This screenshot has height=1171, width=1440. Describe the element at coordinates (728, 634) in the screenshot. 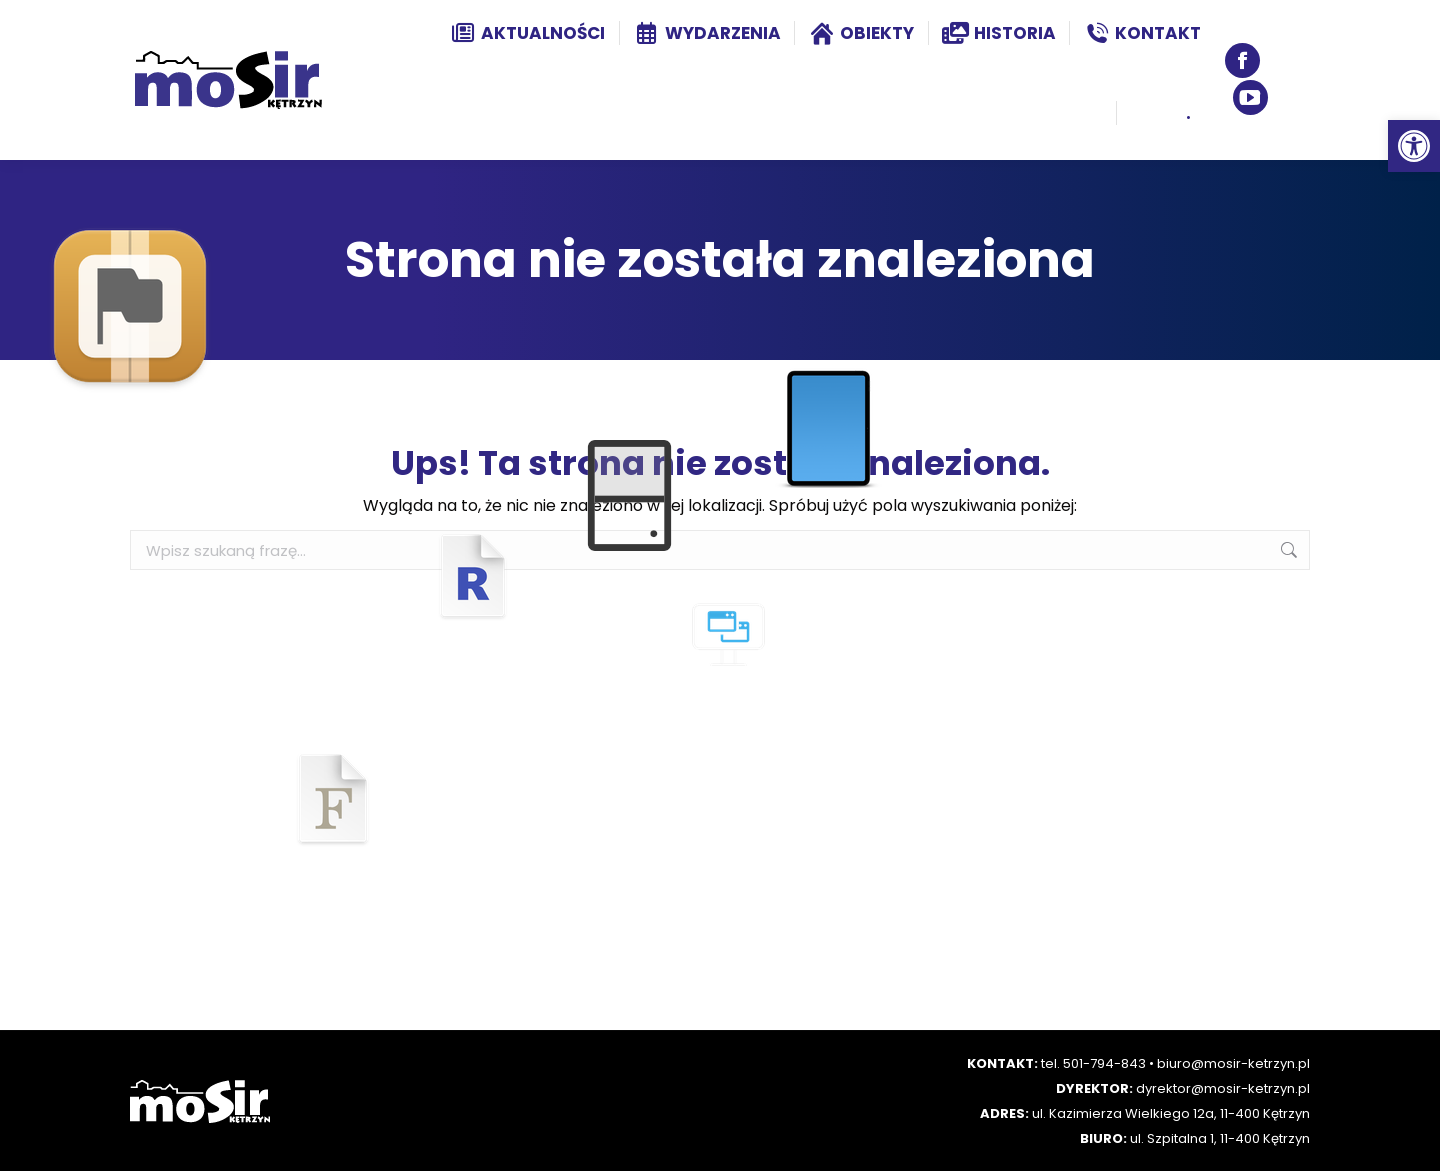

I see `rotate display to normal orientation` at that location.